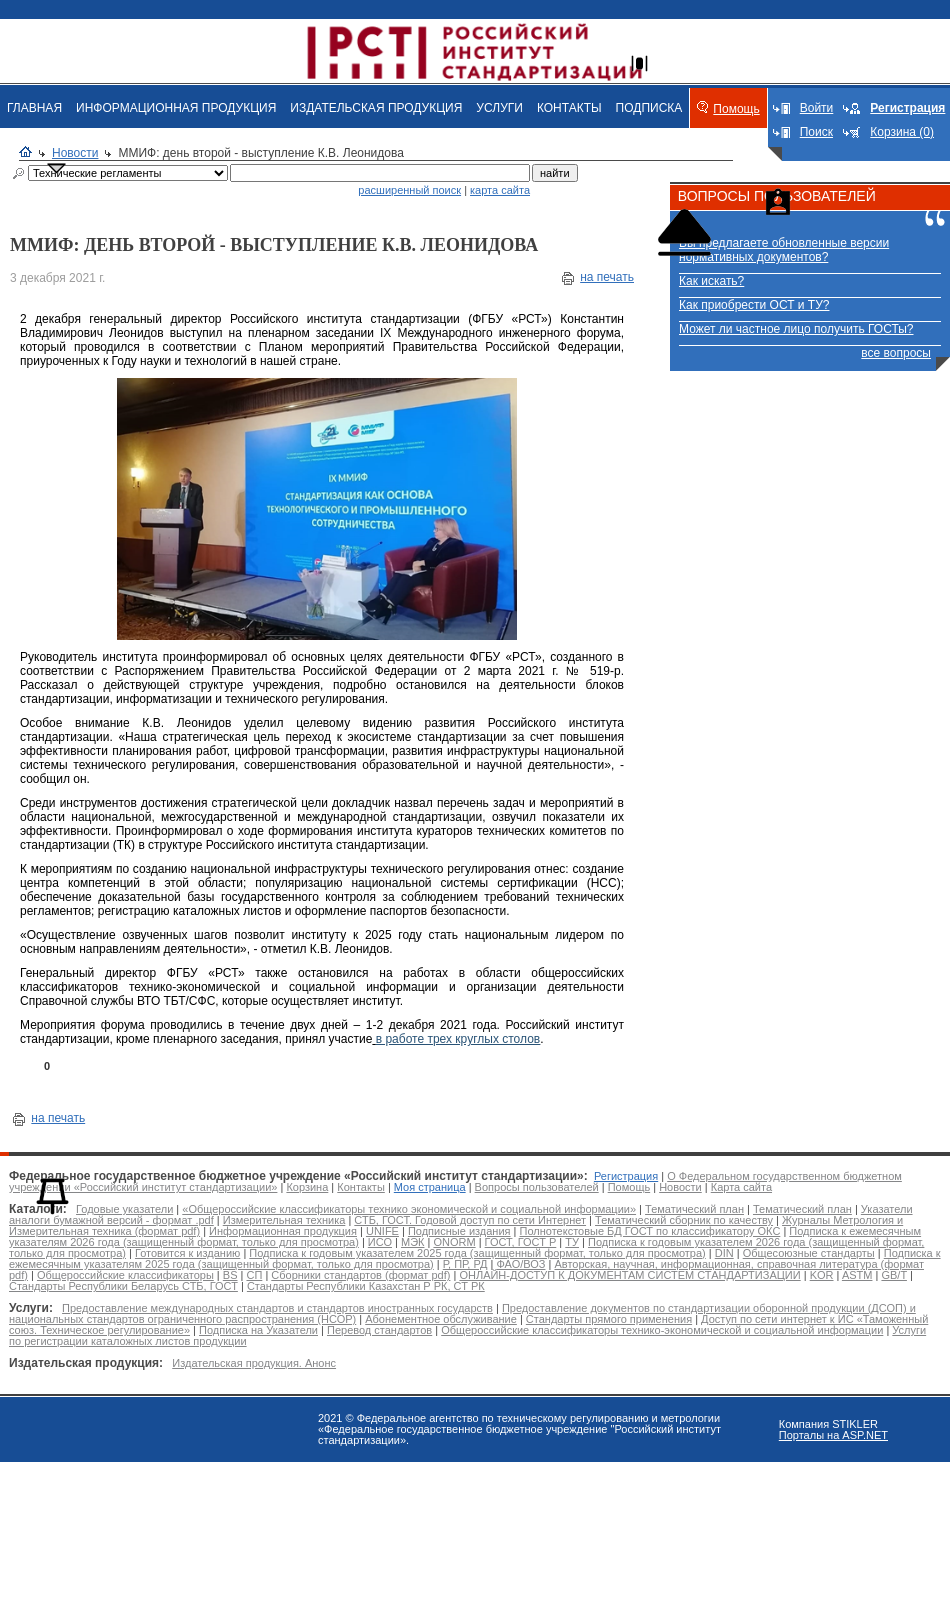 The image size is (950, 1606). I want to click on eject media or removable disk, so click(684, 235).